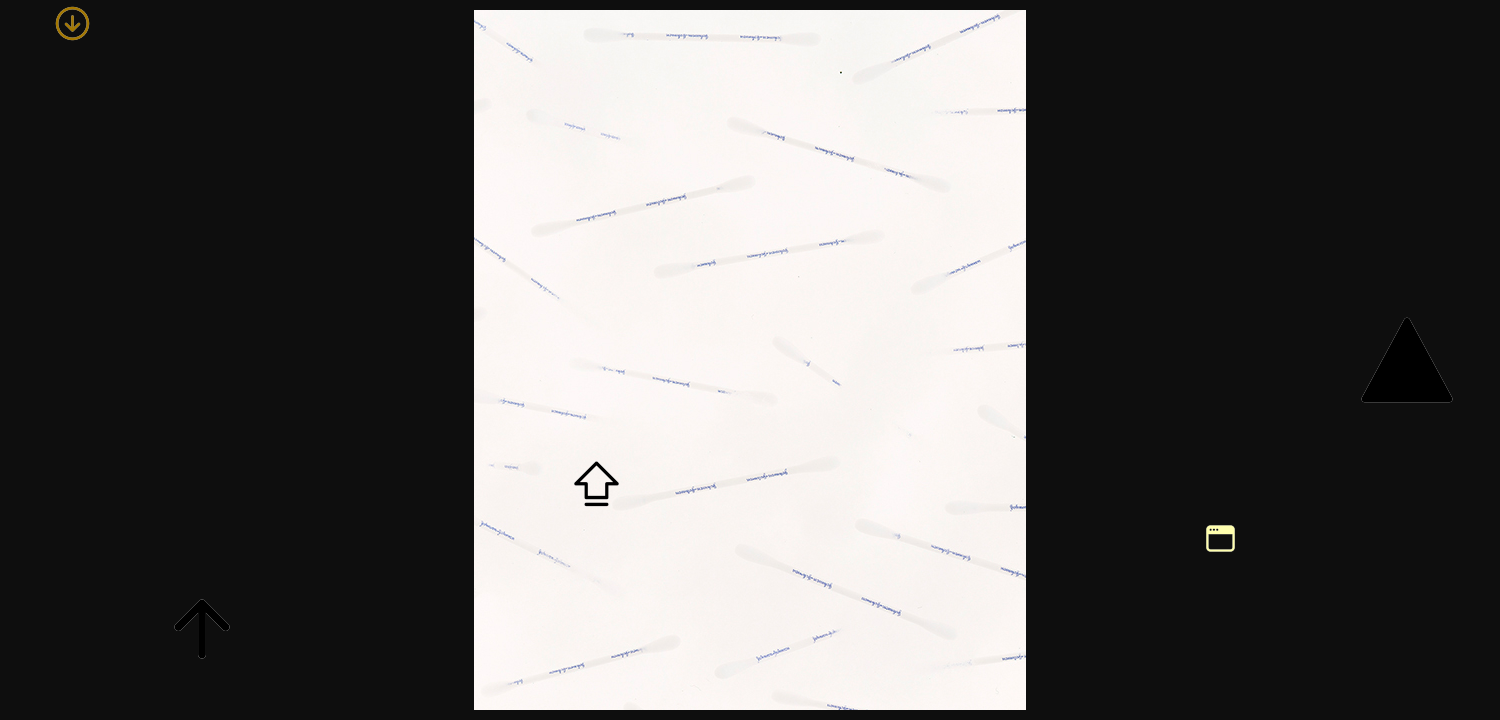 The width and height of the screenshot is (1500, 720). What do you see at coordinates (72, 23) in the screenshot?
I see `download a file or content` at bounding box center [72, 23].